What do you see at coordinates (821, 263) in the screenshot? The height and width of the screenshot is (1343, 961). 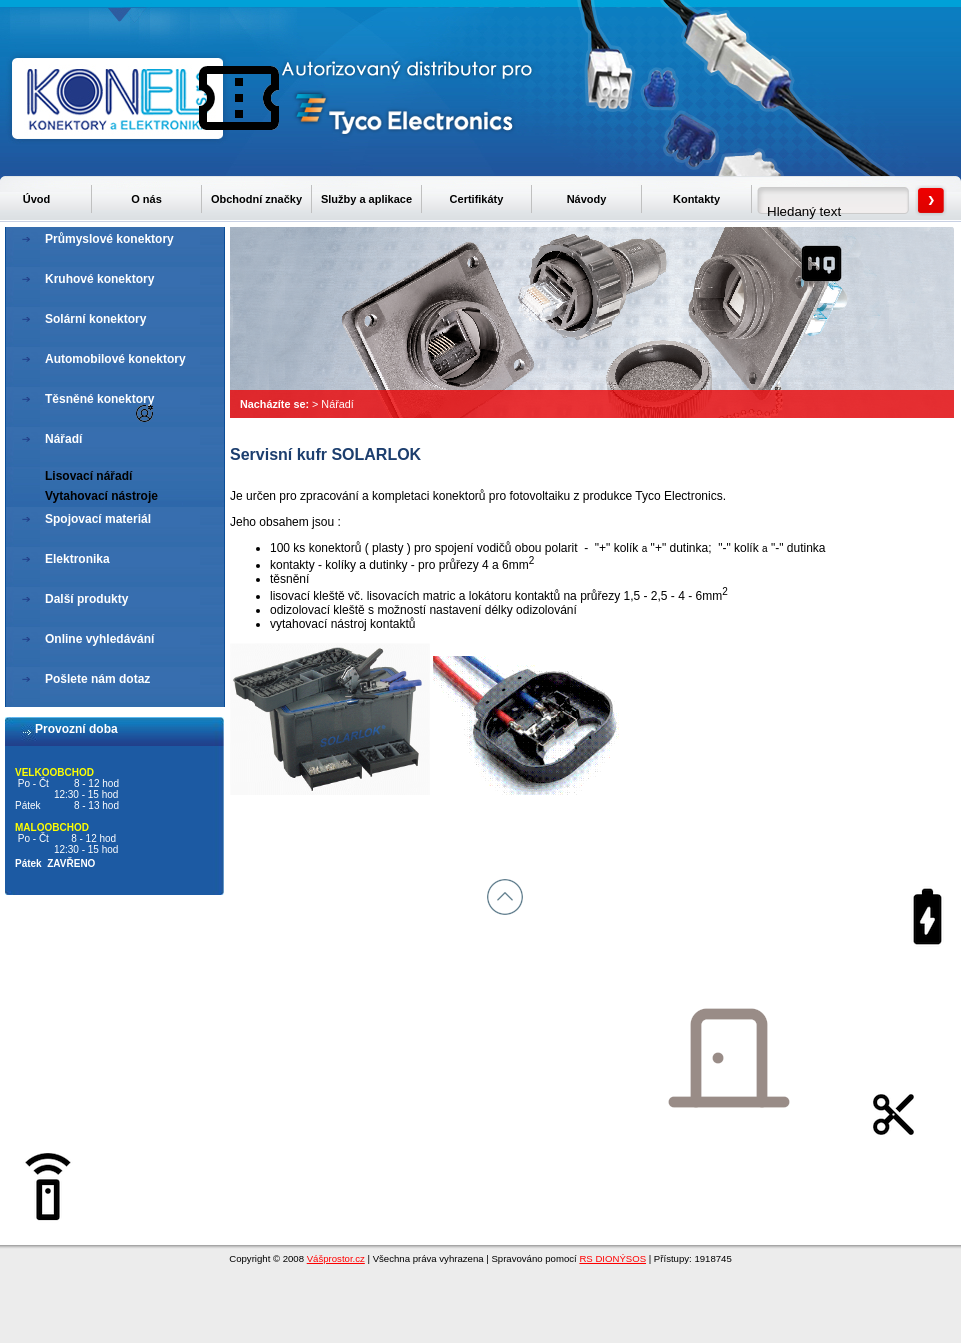 I see `switch to high quality playback mode` at bounding box center [821, 263].